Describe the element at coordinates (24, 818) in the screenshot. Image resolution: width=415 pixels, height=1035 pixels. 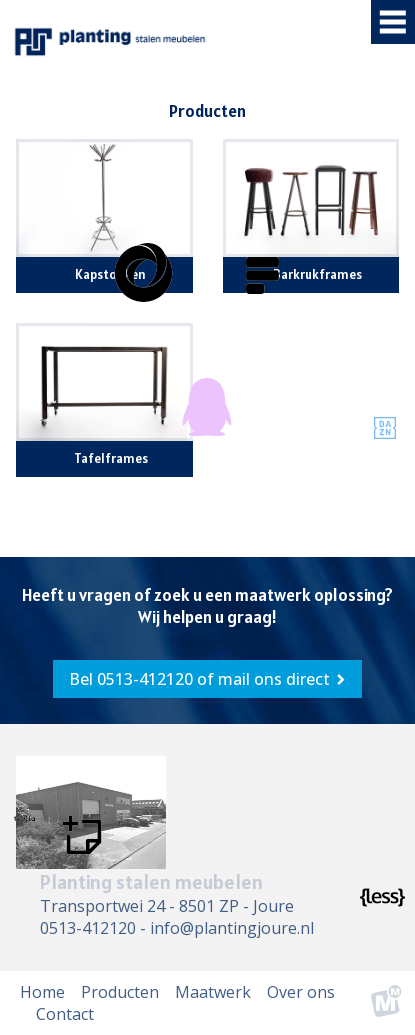
I see `open the Trulia real estate app` at that location.